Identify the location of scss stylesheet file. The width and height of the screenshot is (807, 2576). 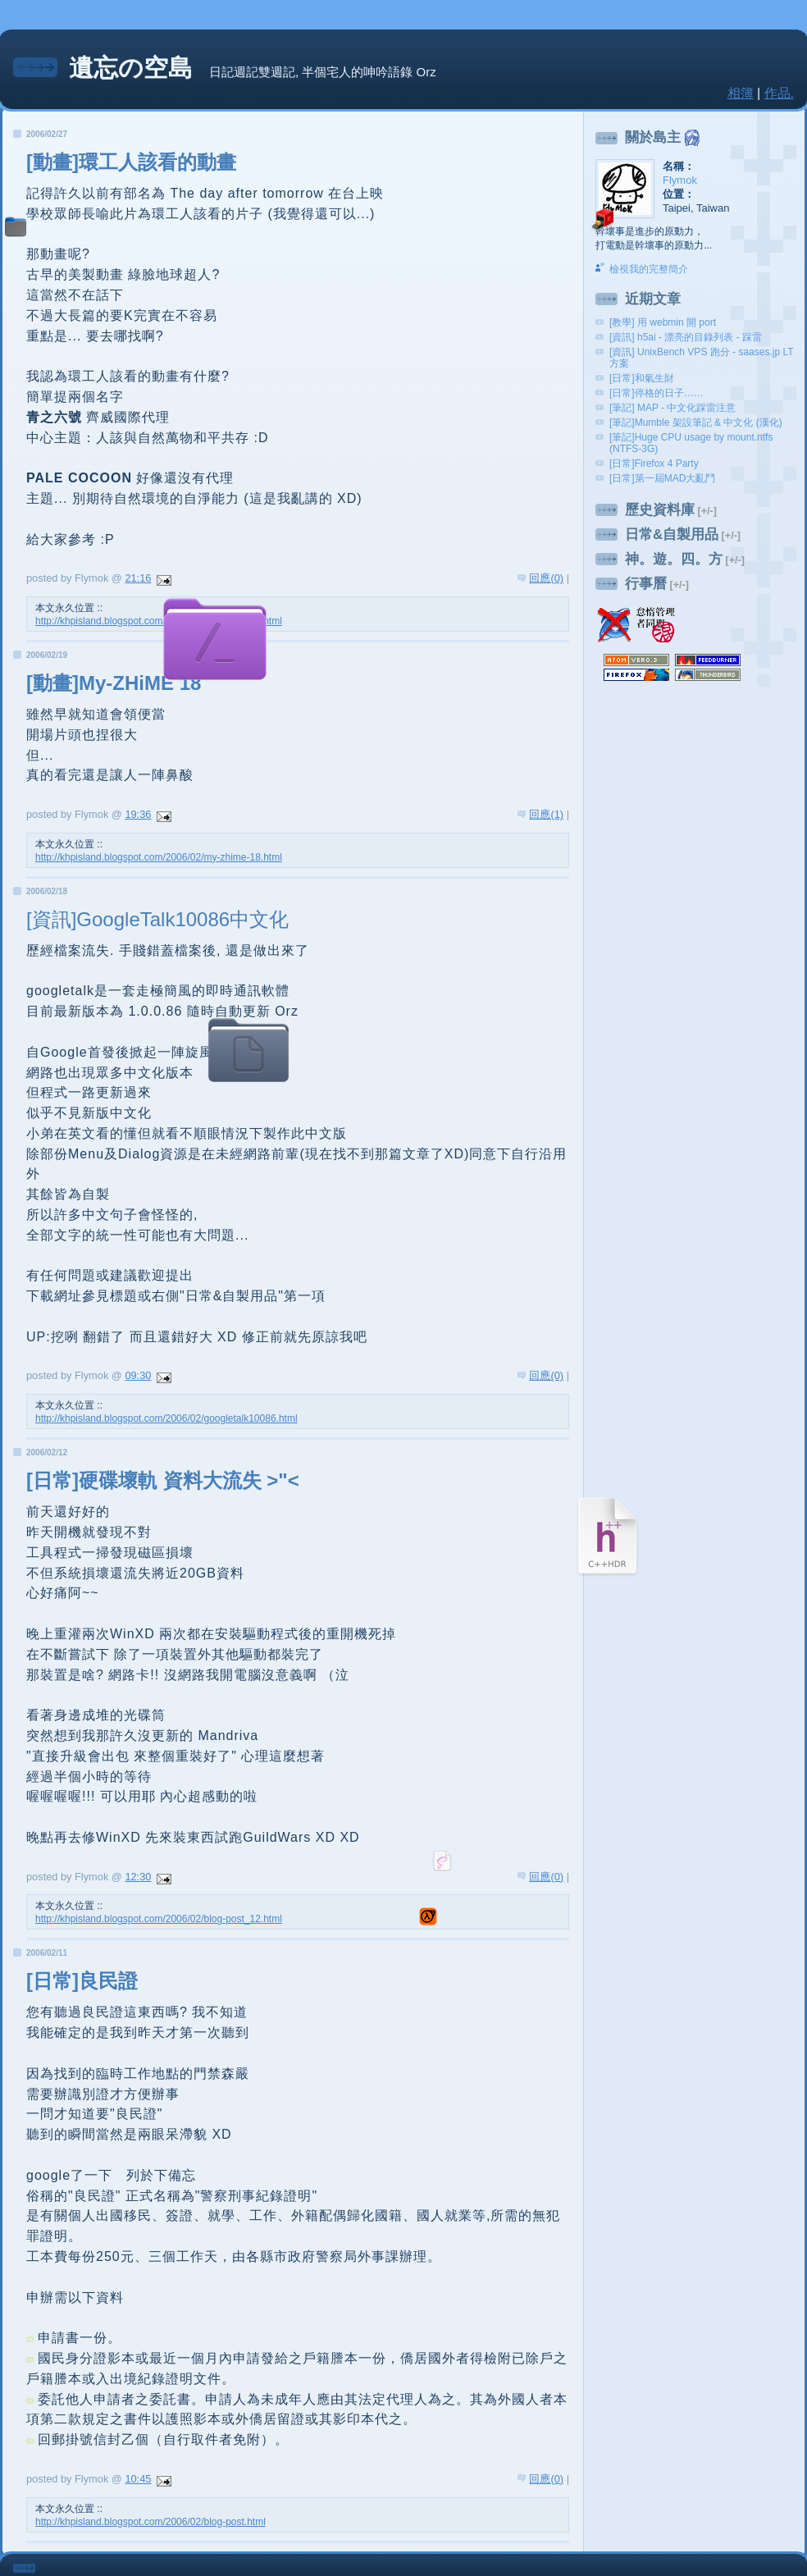
(442, 1861).